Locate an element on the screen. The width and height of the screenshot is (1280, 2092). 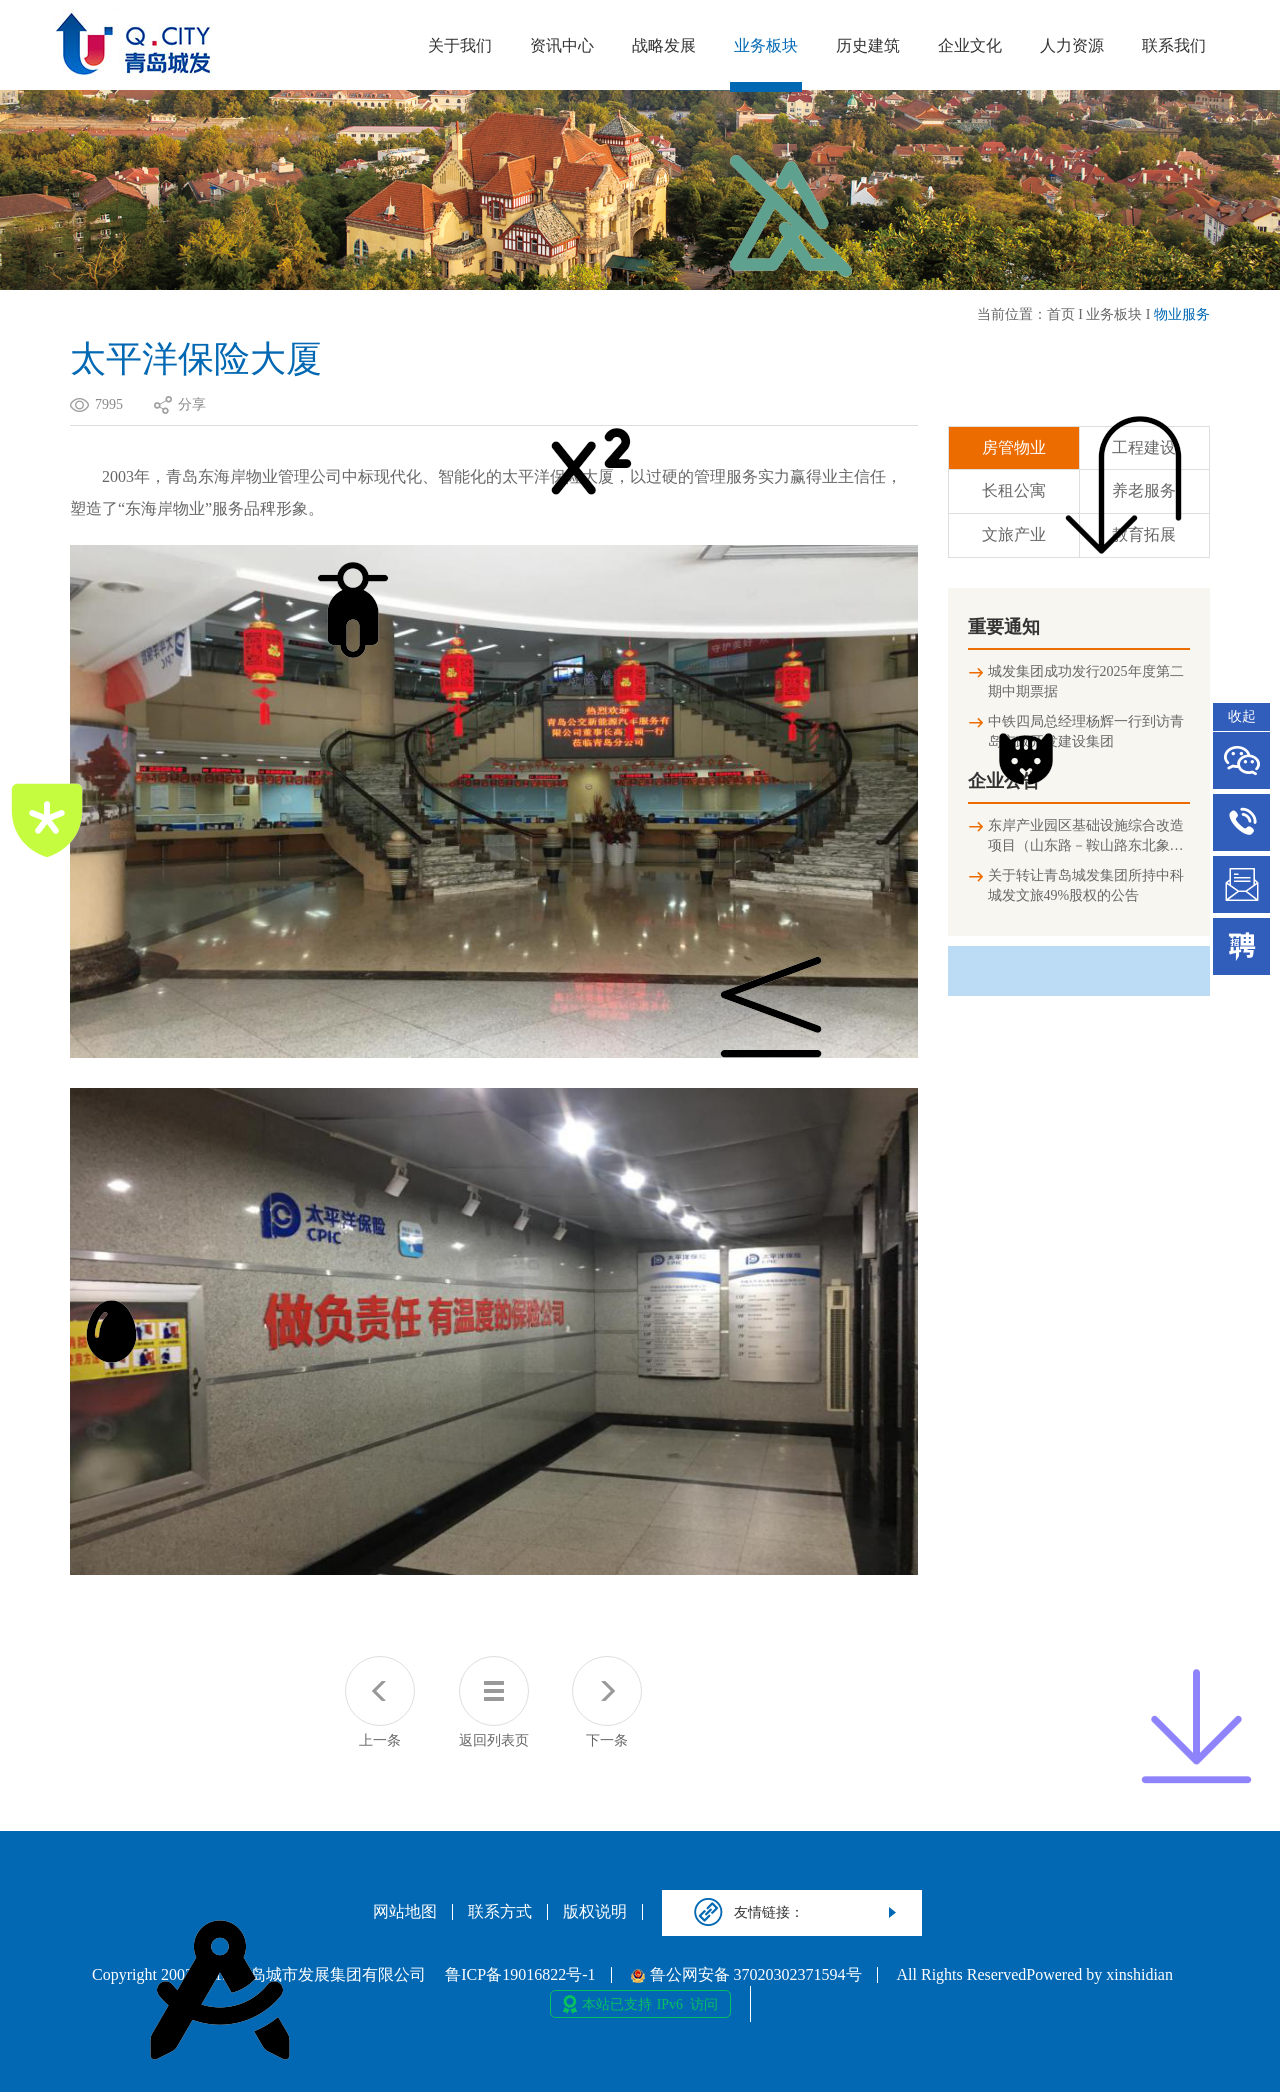
download a file is located at coordinates (1196, 1728).